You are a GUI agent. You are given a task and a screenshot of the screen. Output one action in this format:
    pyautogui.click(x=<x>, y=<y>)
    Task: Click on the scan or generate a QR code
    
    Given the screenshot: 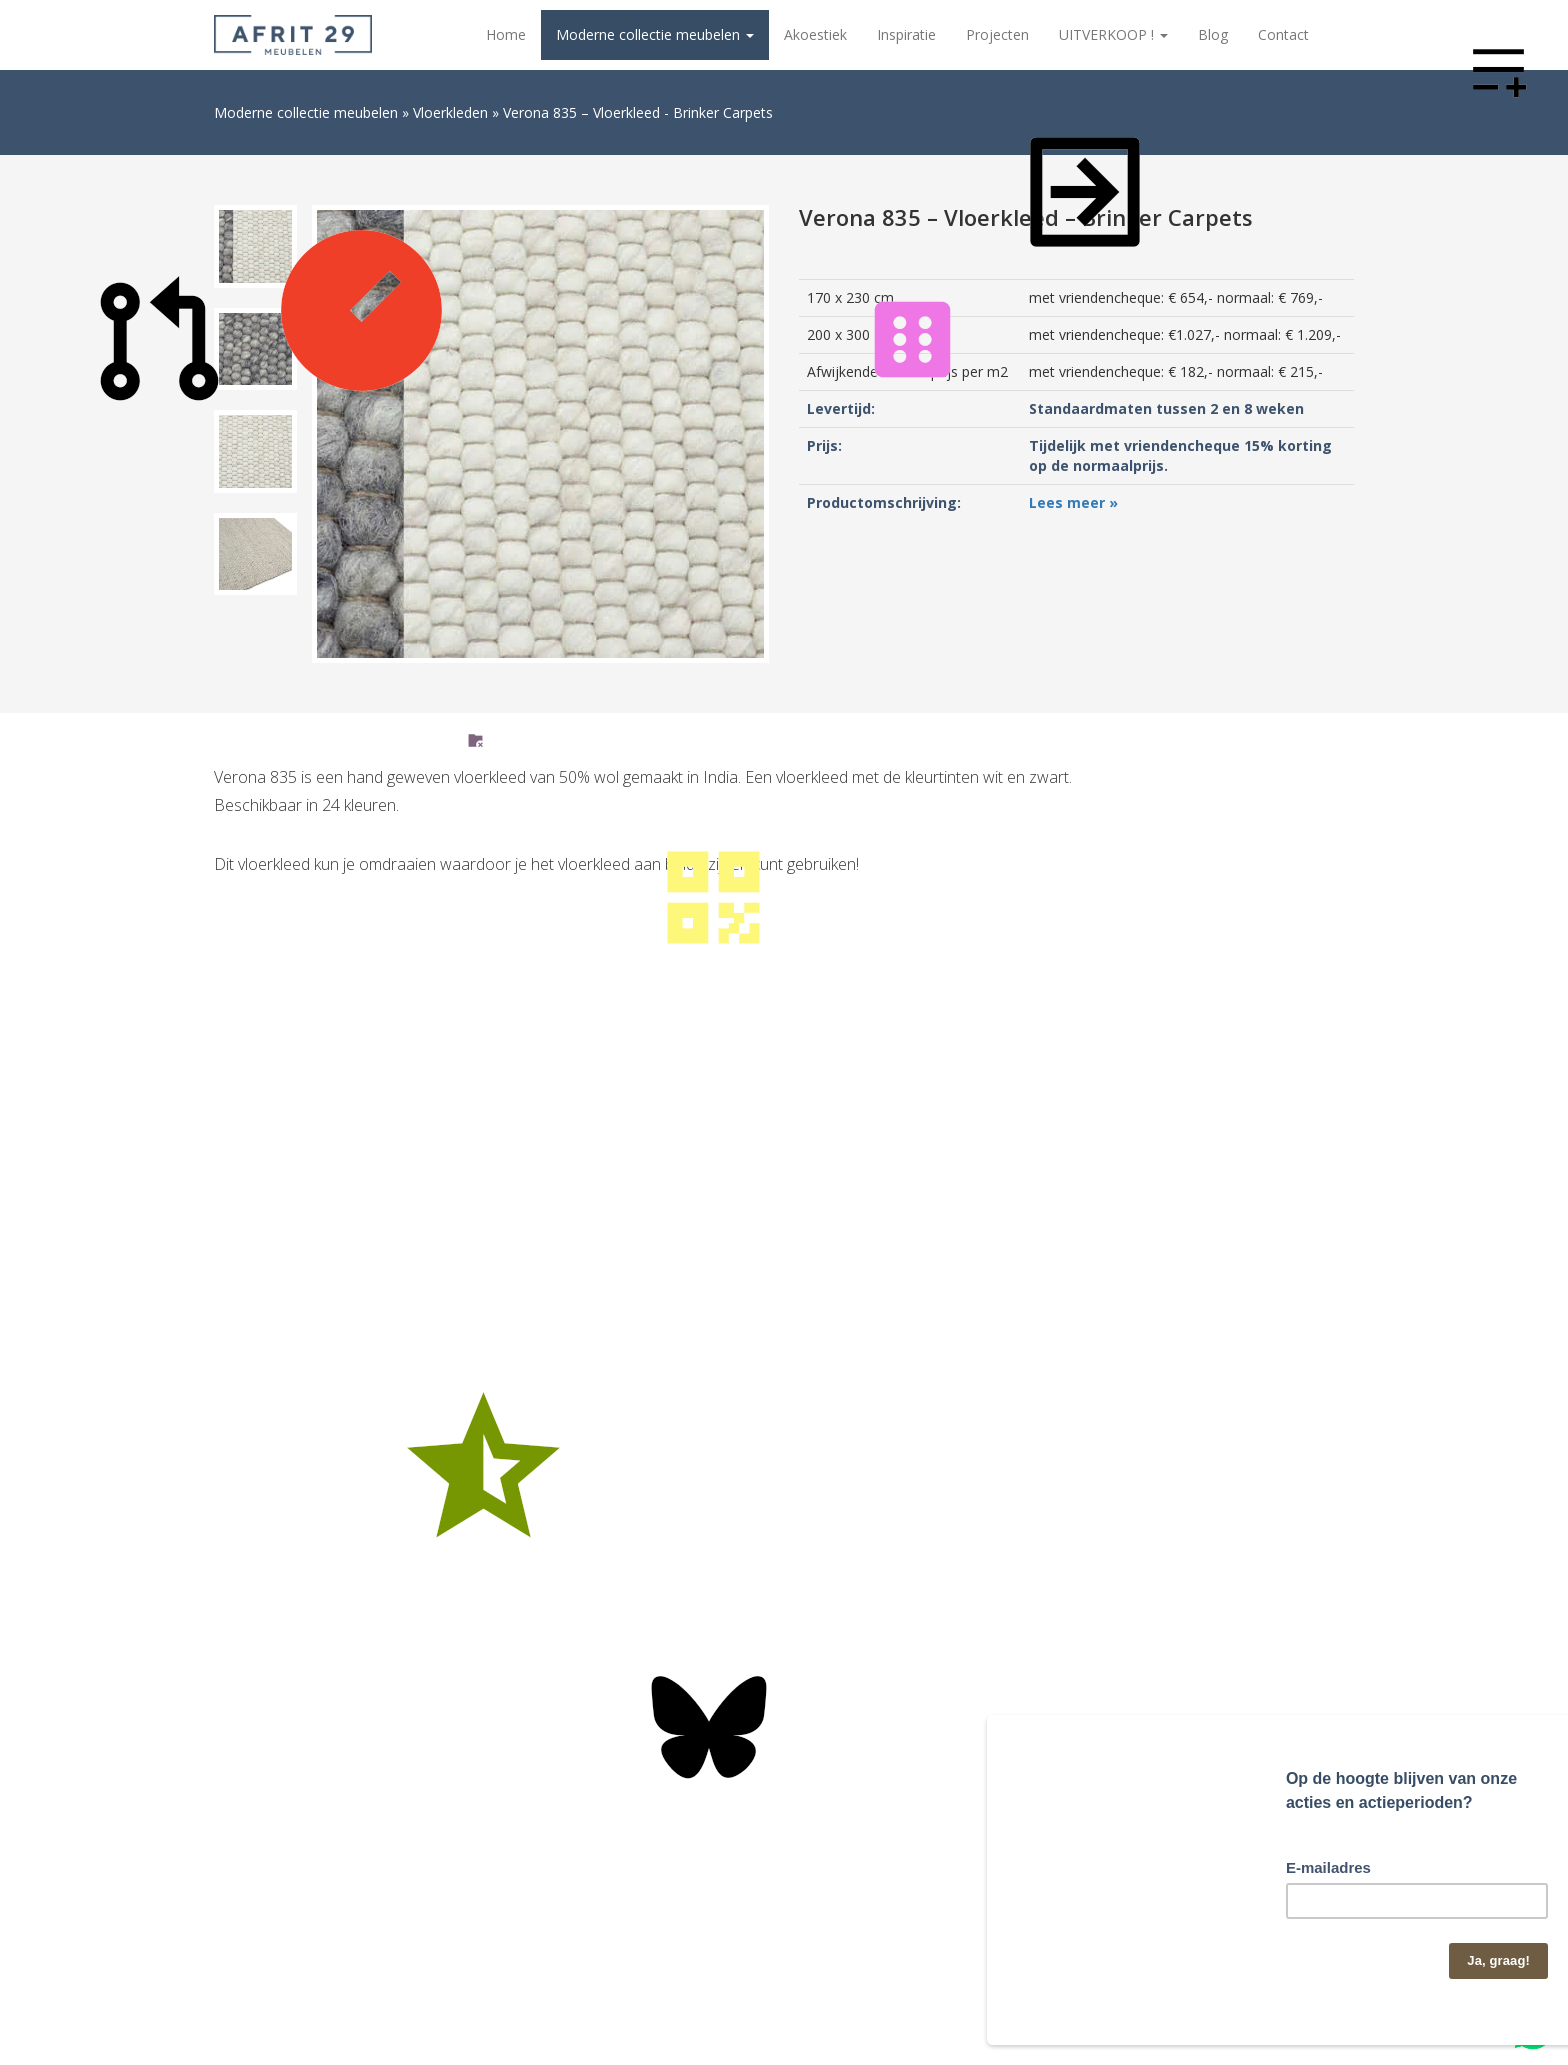 What is the action you would take?
    pyautogui.click(x=713, y=897)
    